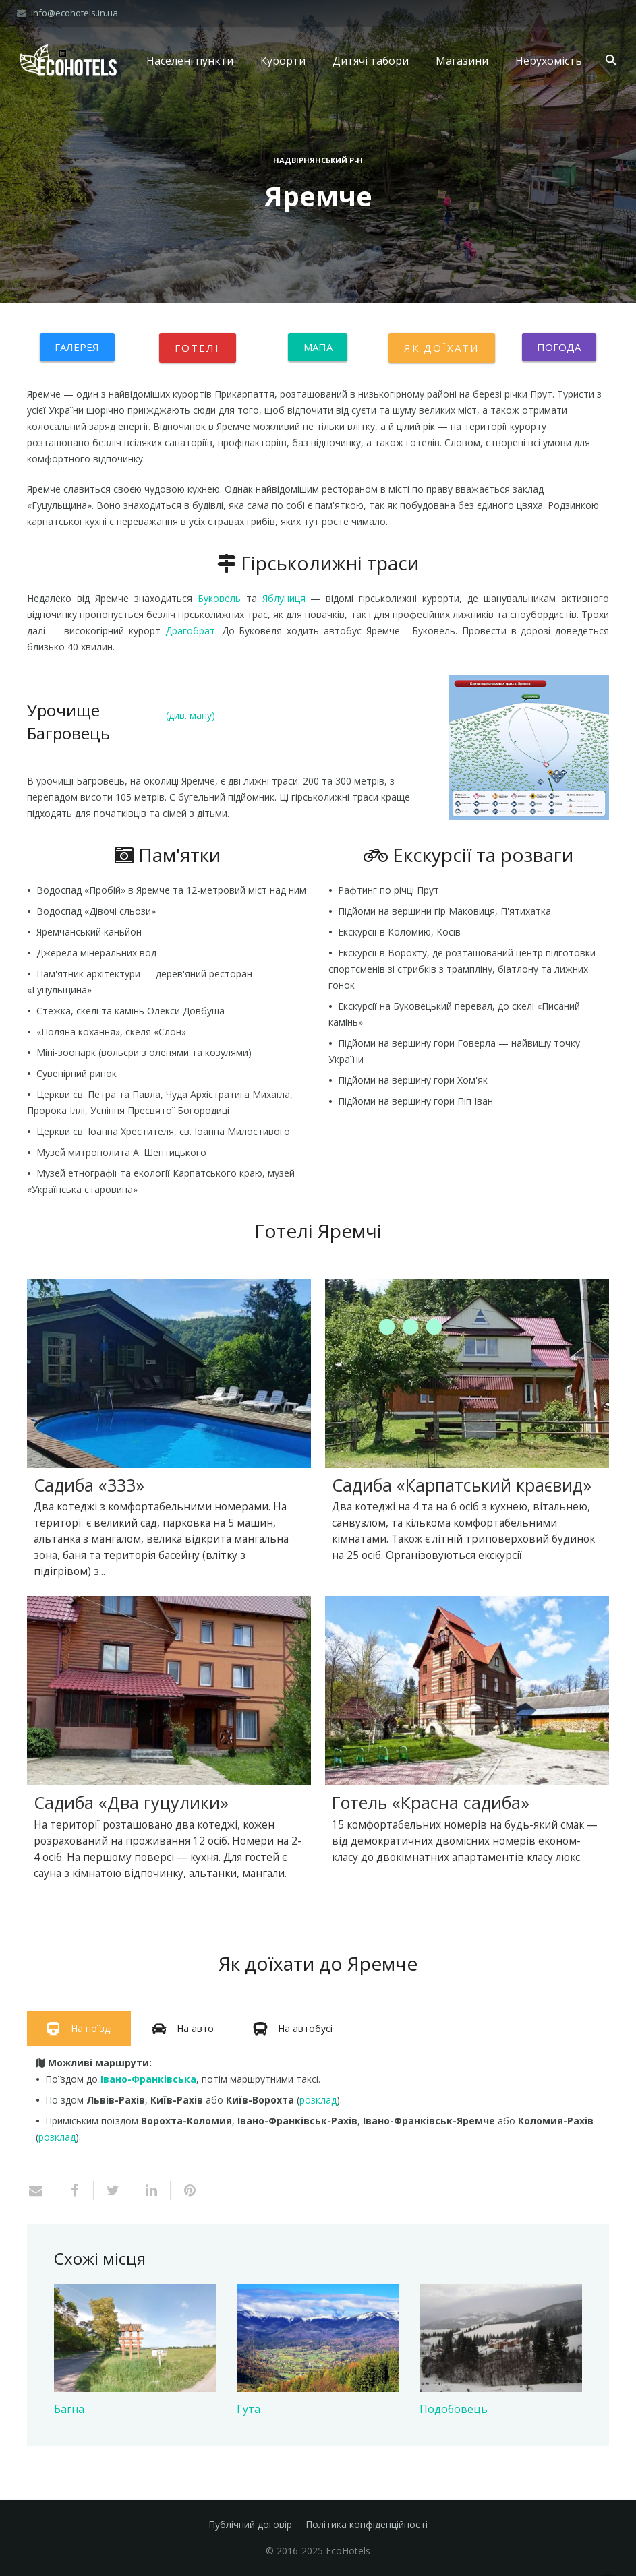  I want to click on font awesome brand logo, so click(62, 53).